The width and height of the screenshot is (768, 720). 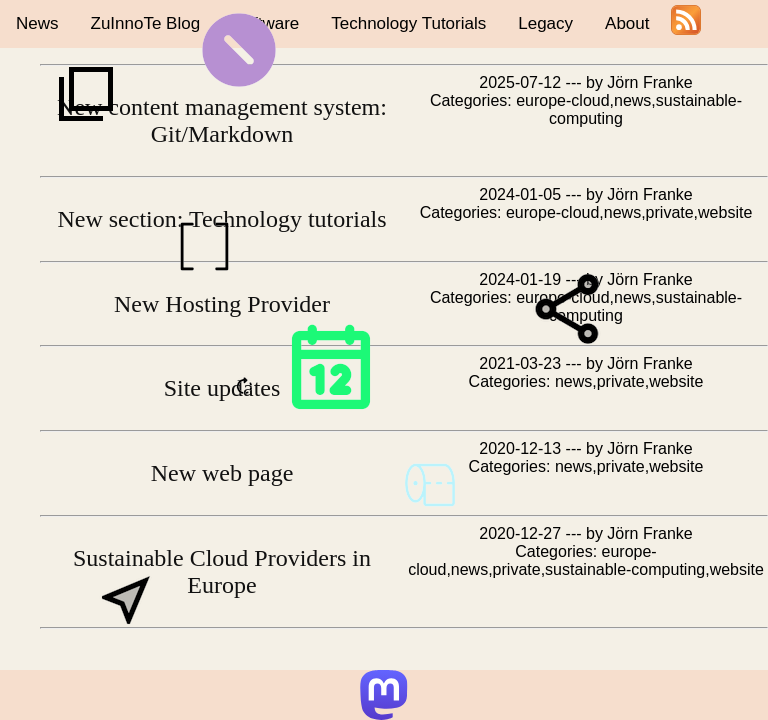 I want to click on access navigation or directions, so click(x=126, y=600).